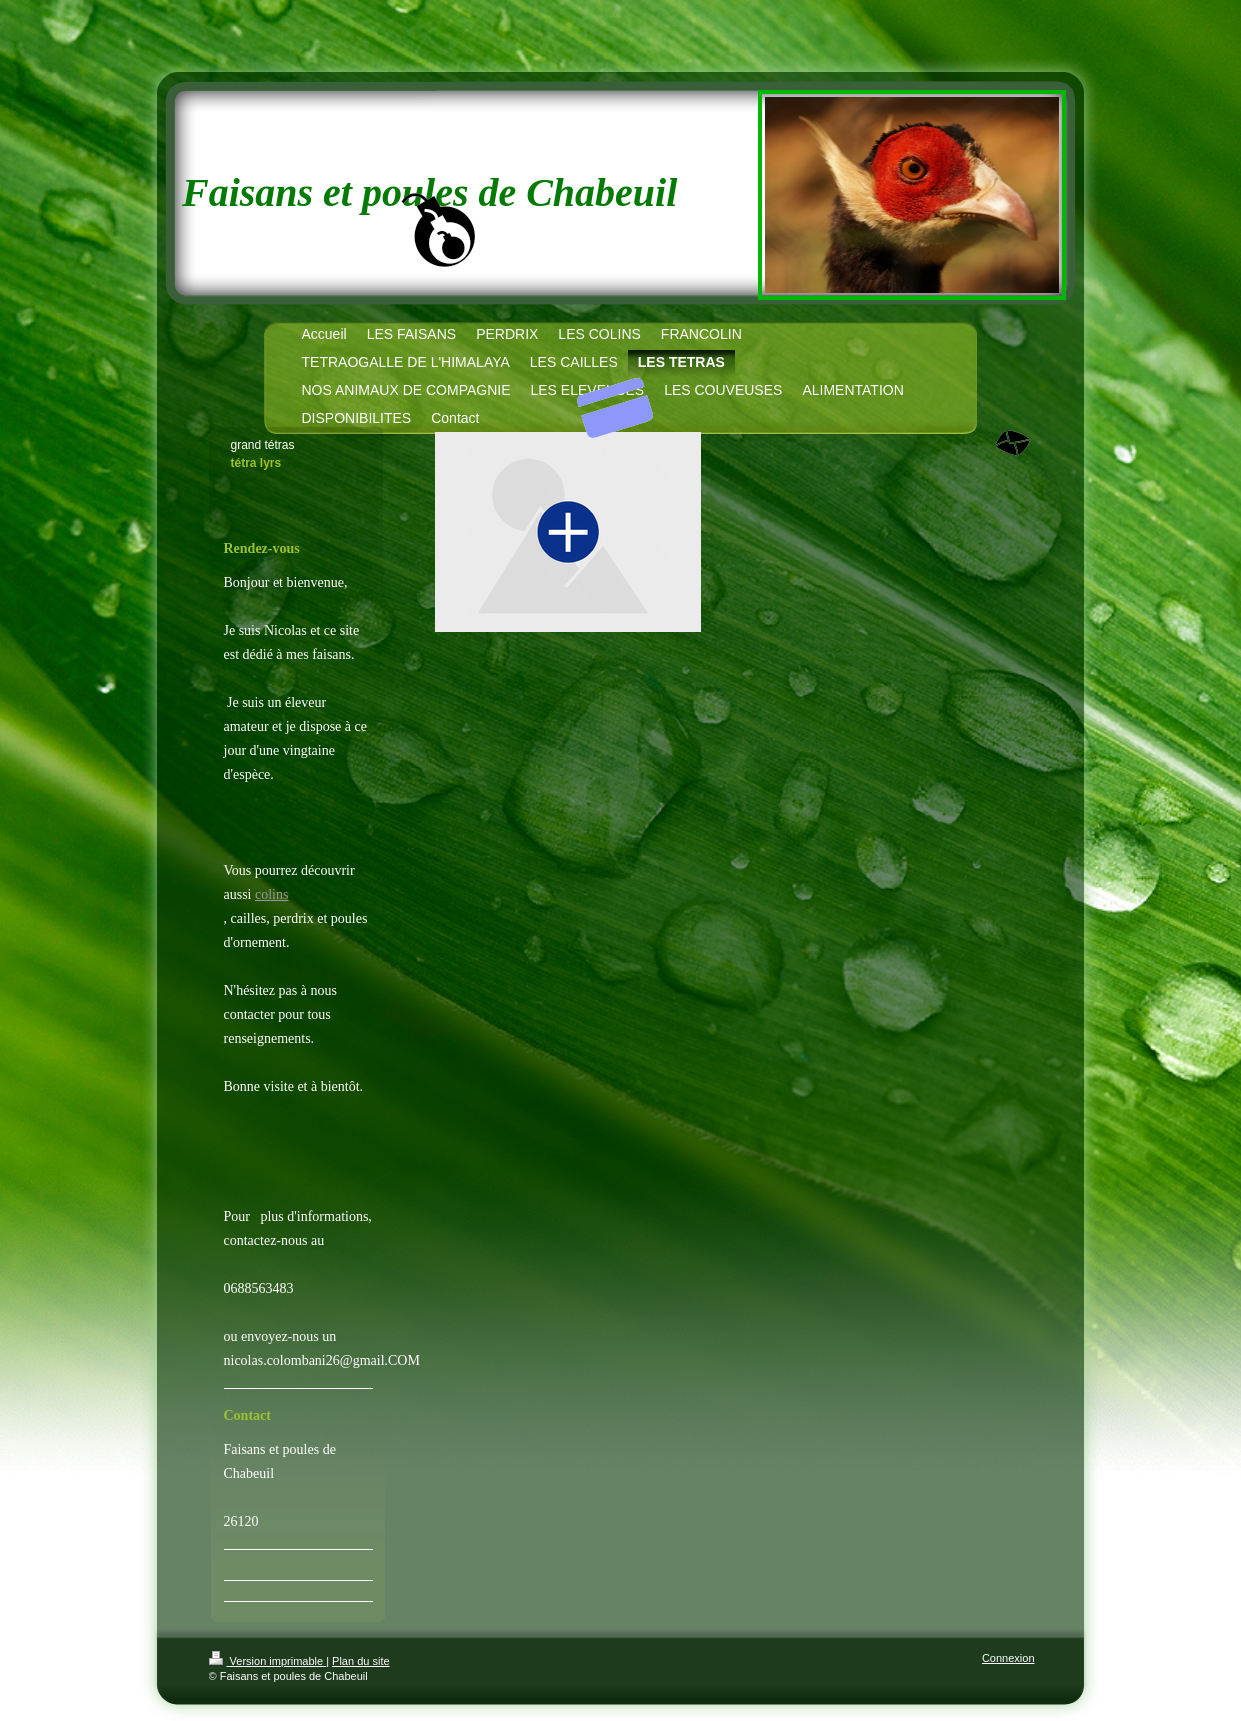 The image size is (1241, 1721). Describe the element at coordinates (1012, 443) in the screenshot. I see `open your inbox or messages` at that location.